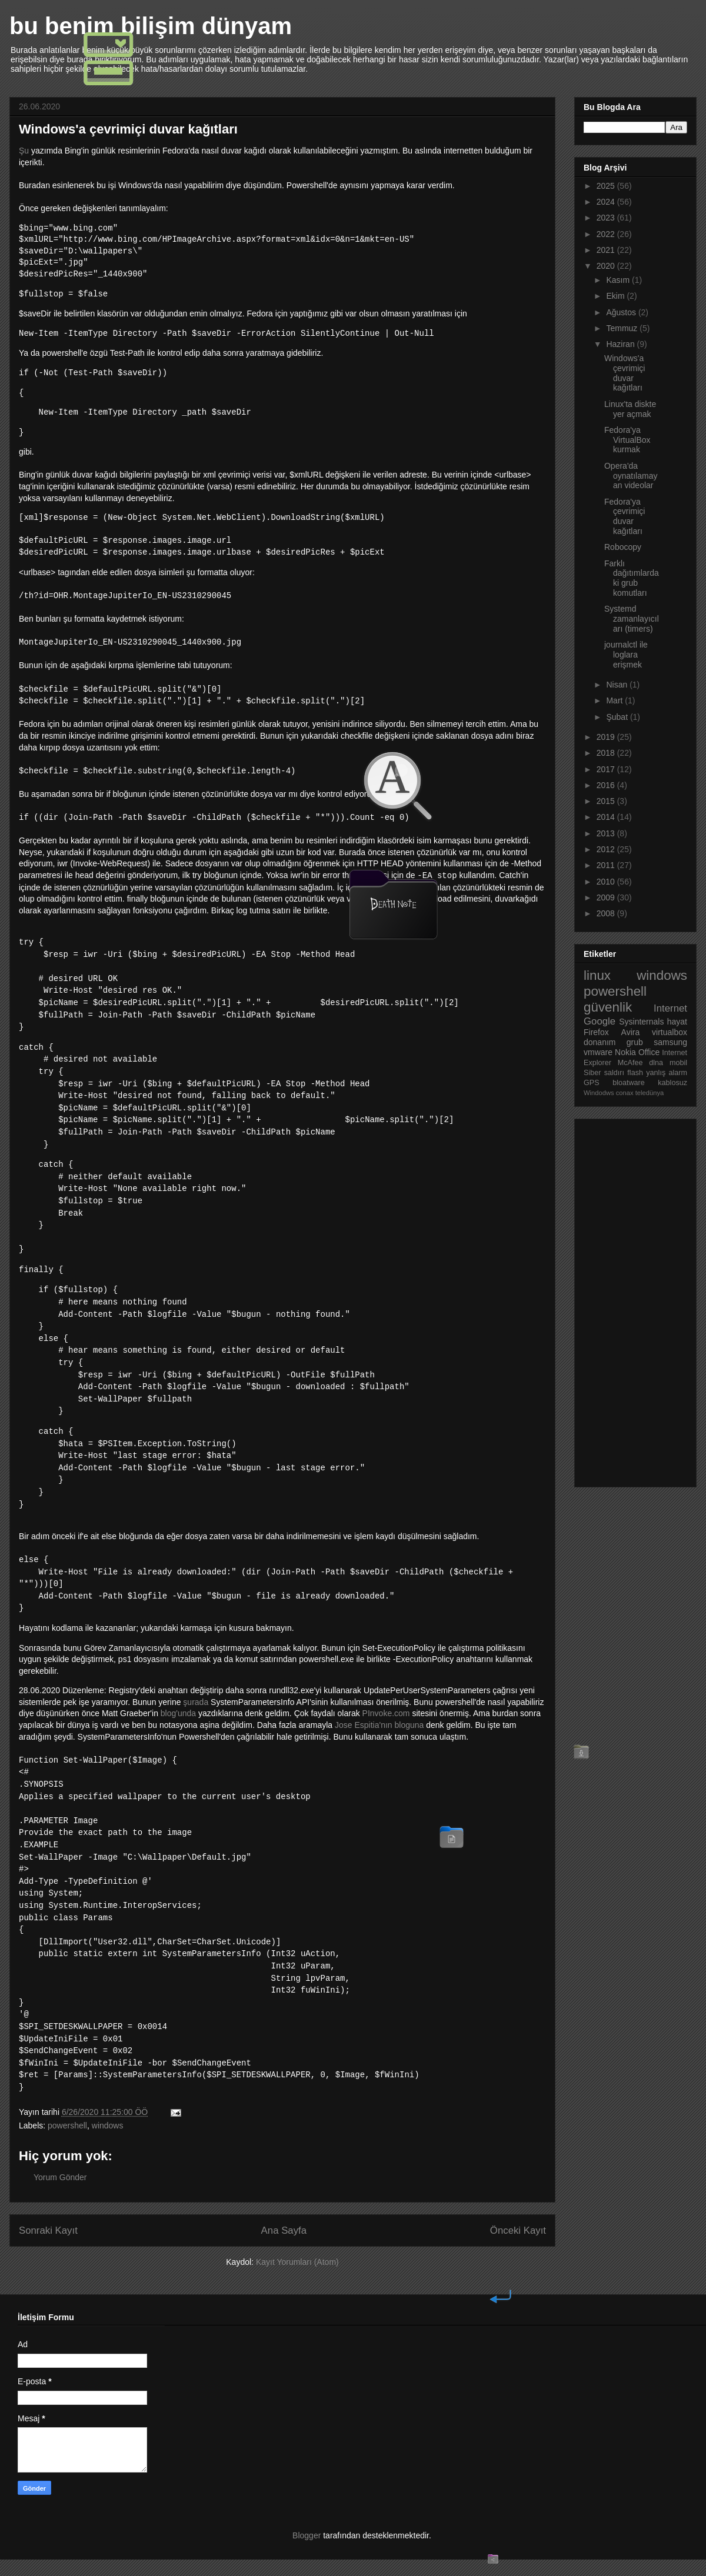 Image resolution: width=706 pixels, height=2576 pixels. What do you see at coordinates (493, 2559) in the screenshot?
I see `access your public shared folder` at bounding box center [493, 2559].